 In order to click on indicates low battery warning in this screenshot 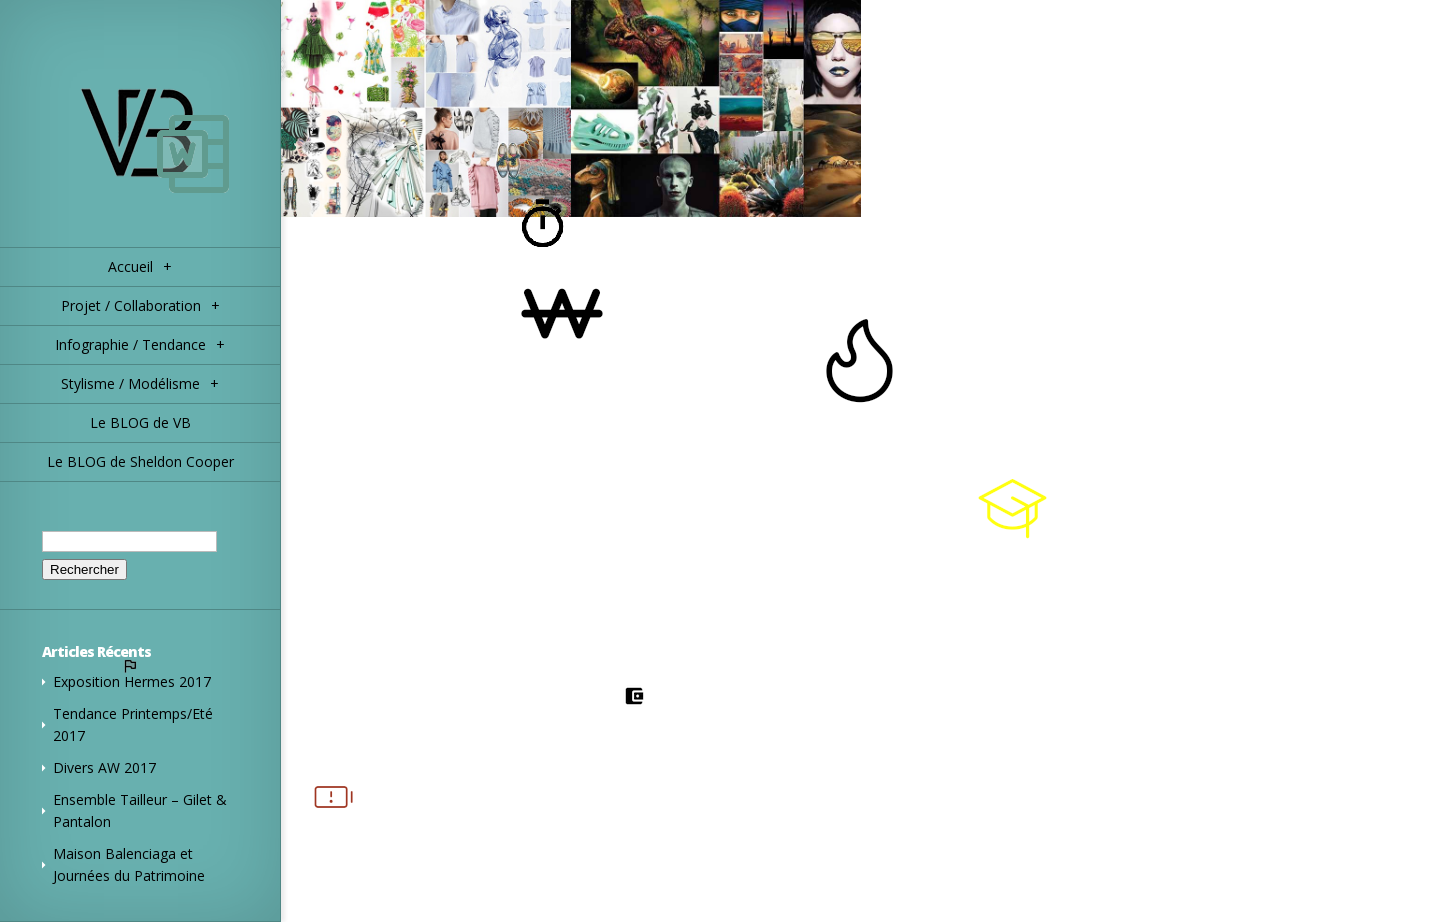, I will do `click(333, 797)`.